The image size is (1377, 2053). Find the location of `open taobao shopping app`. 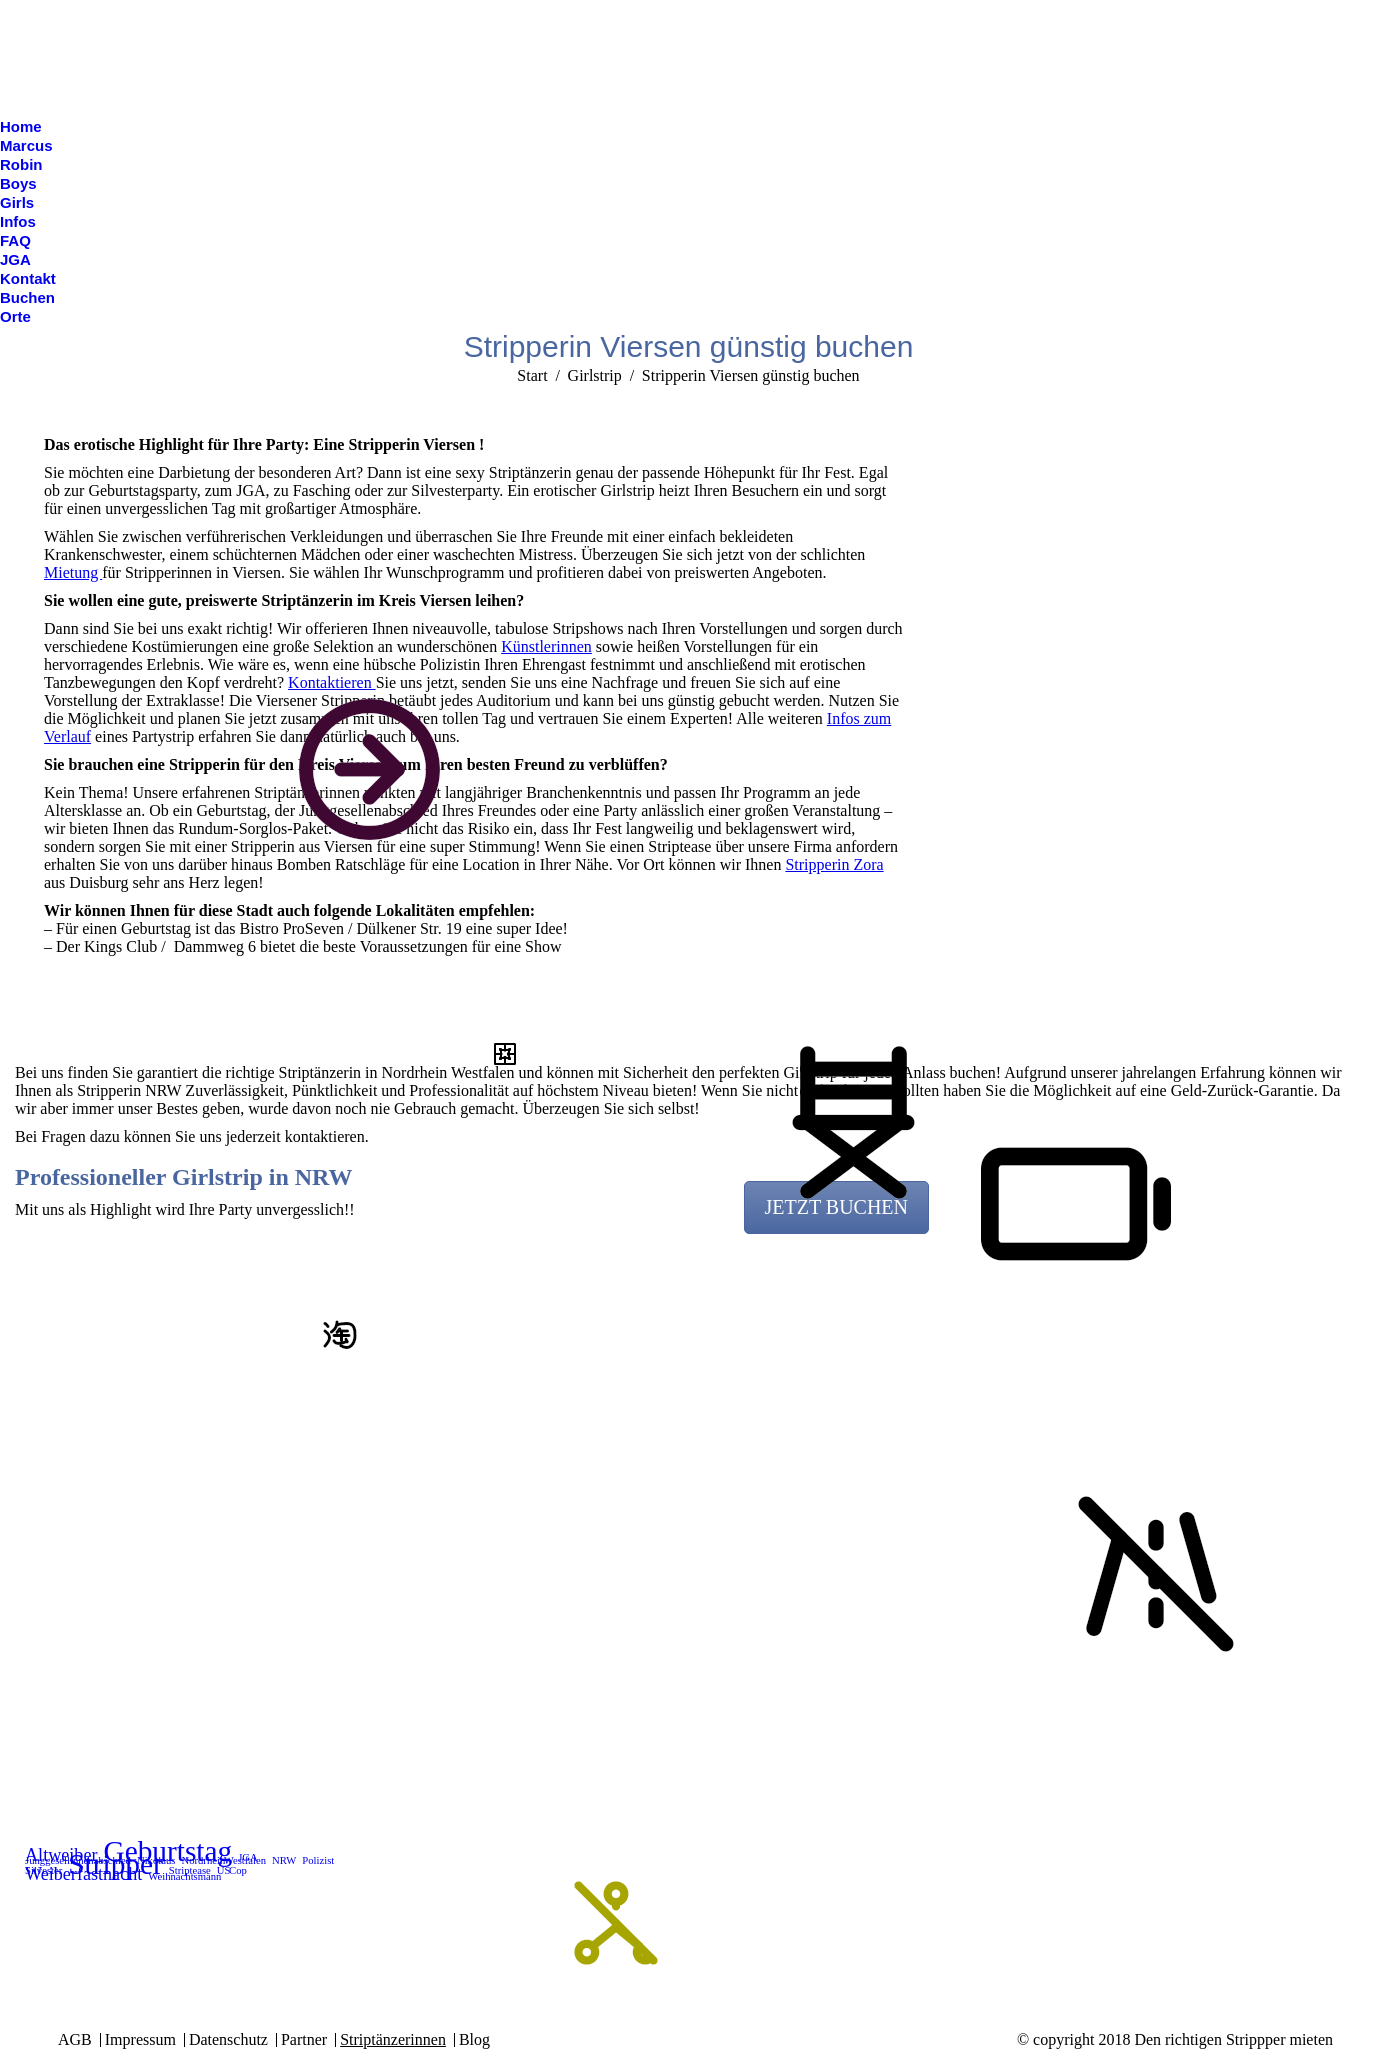

open taobao shopping app is located at coordinates (340, 1334).